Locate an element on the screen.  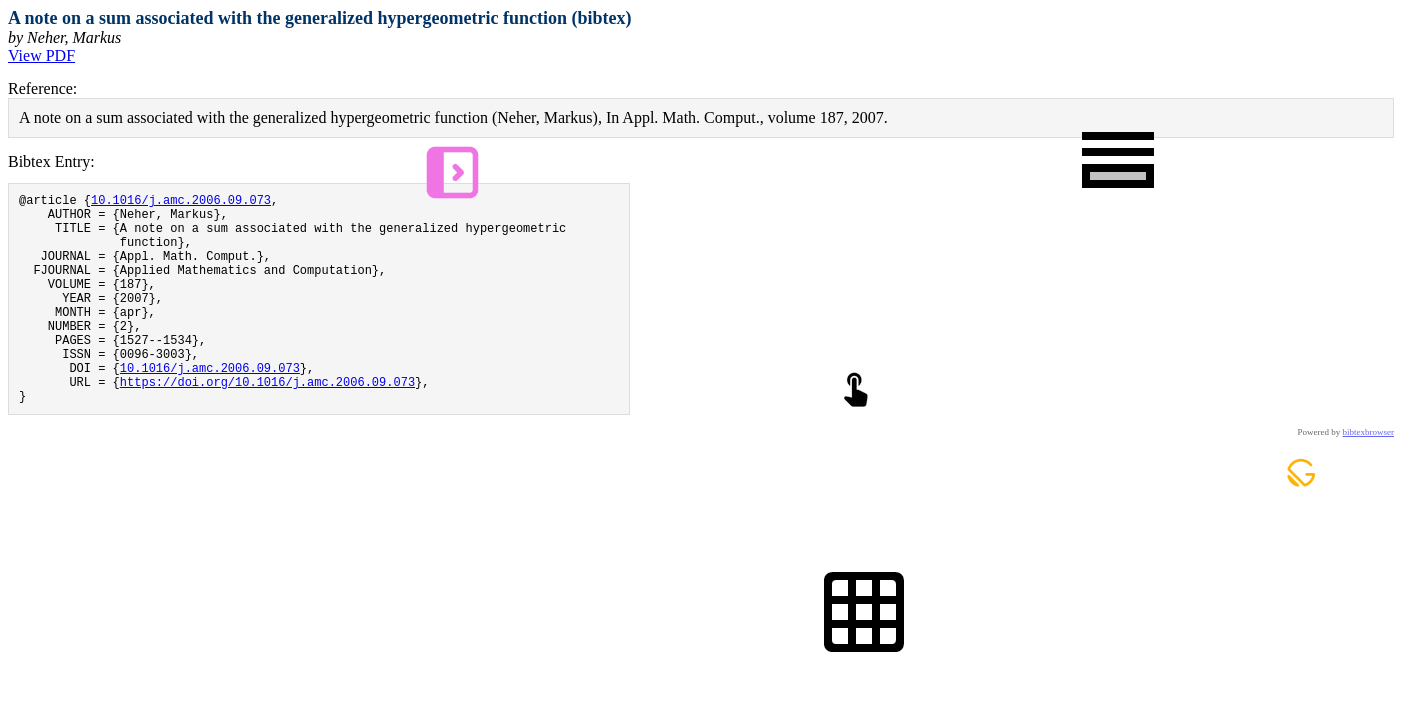
split view horizontally is located at coordinates (1118, 160).